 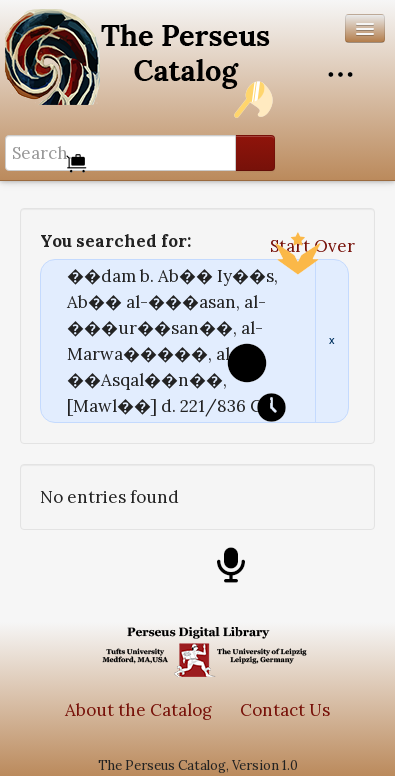 What do you see at coordinates (298, 253) in the screenshot?
I see `discord hypesquad events badge` at bounding box center [298, 253].